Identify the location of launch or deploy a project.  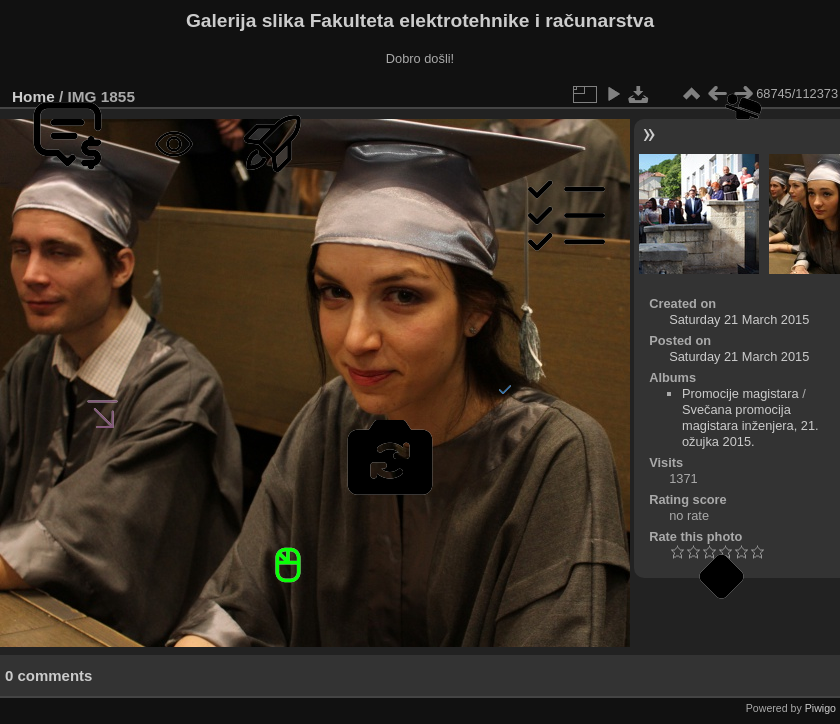
(273, 142).